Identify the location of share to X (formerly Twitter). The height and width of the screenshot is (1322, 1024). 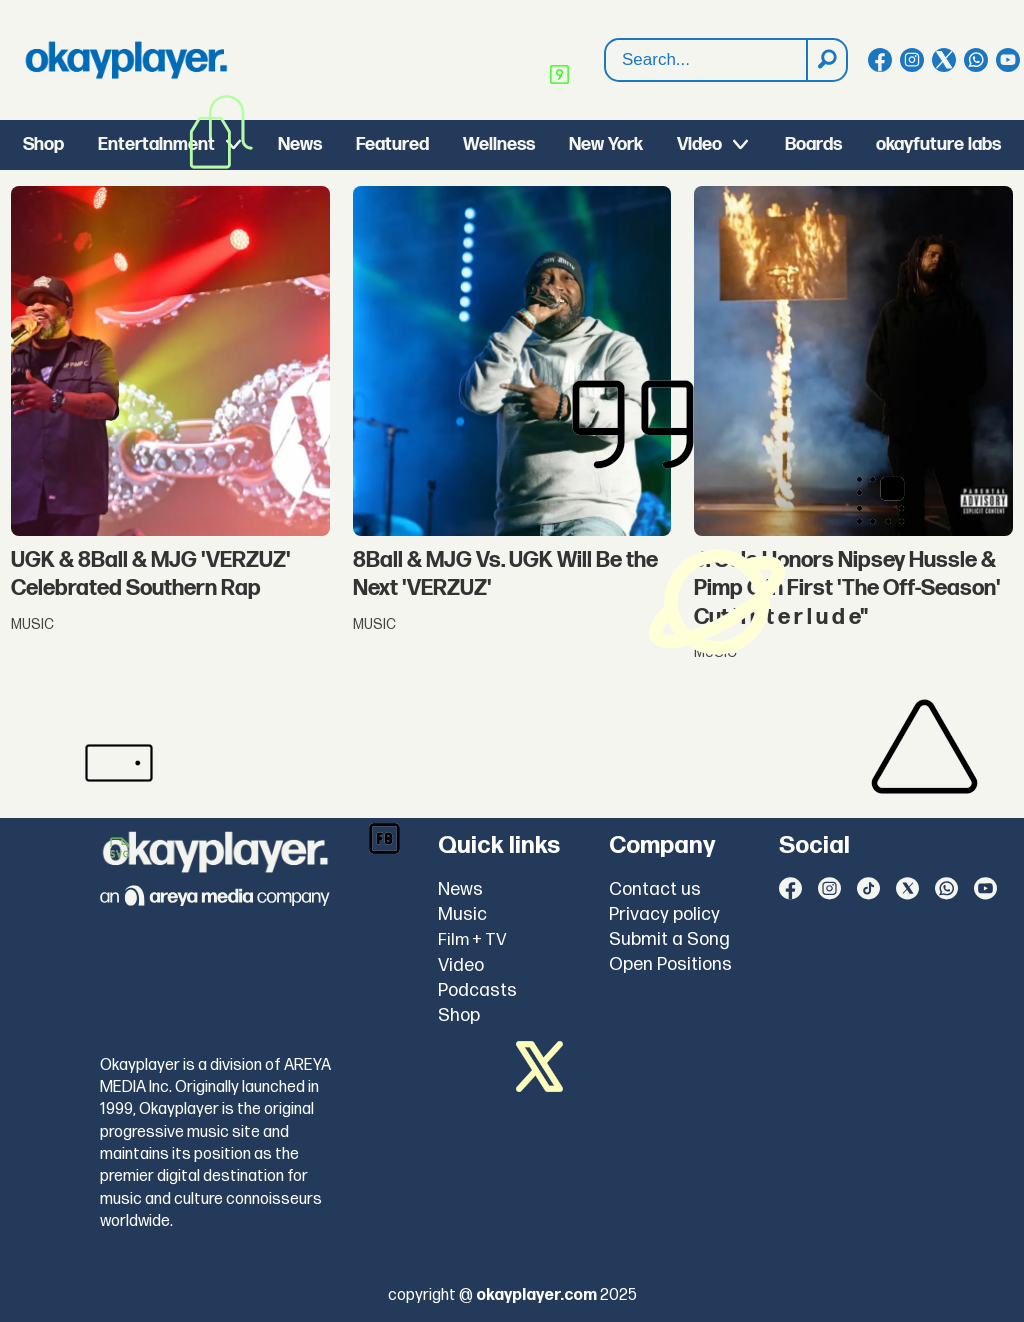
(539, 1066).